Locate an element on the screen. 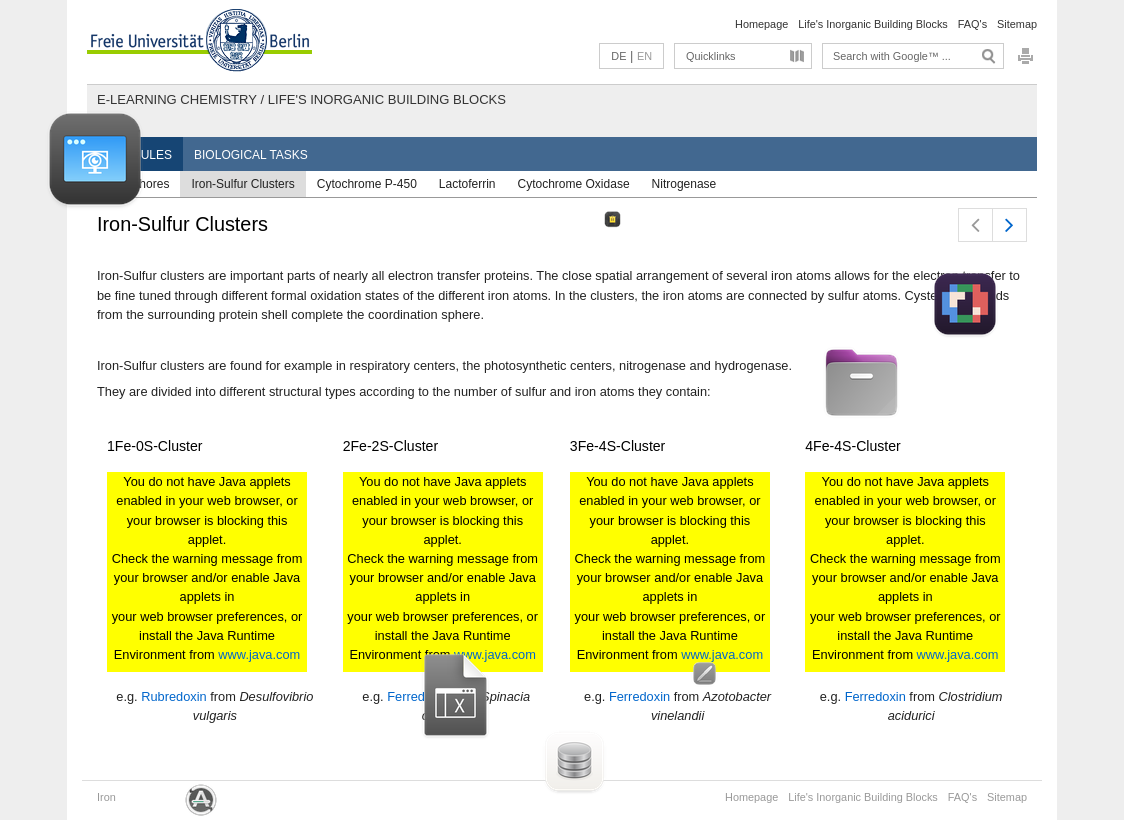 This screenshot has height=820, width=1124. open the software updater application is located at coordinates (201, 800).